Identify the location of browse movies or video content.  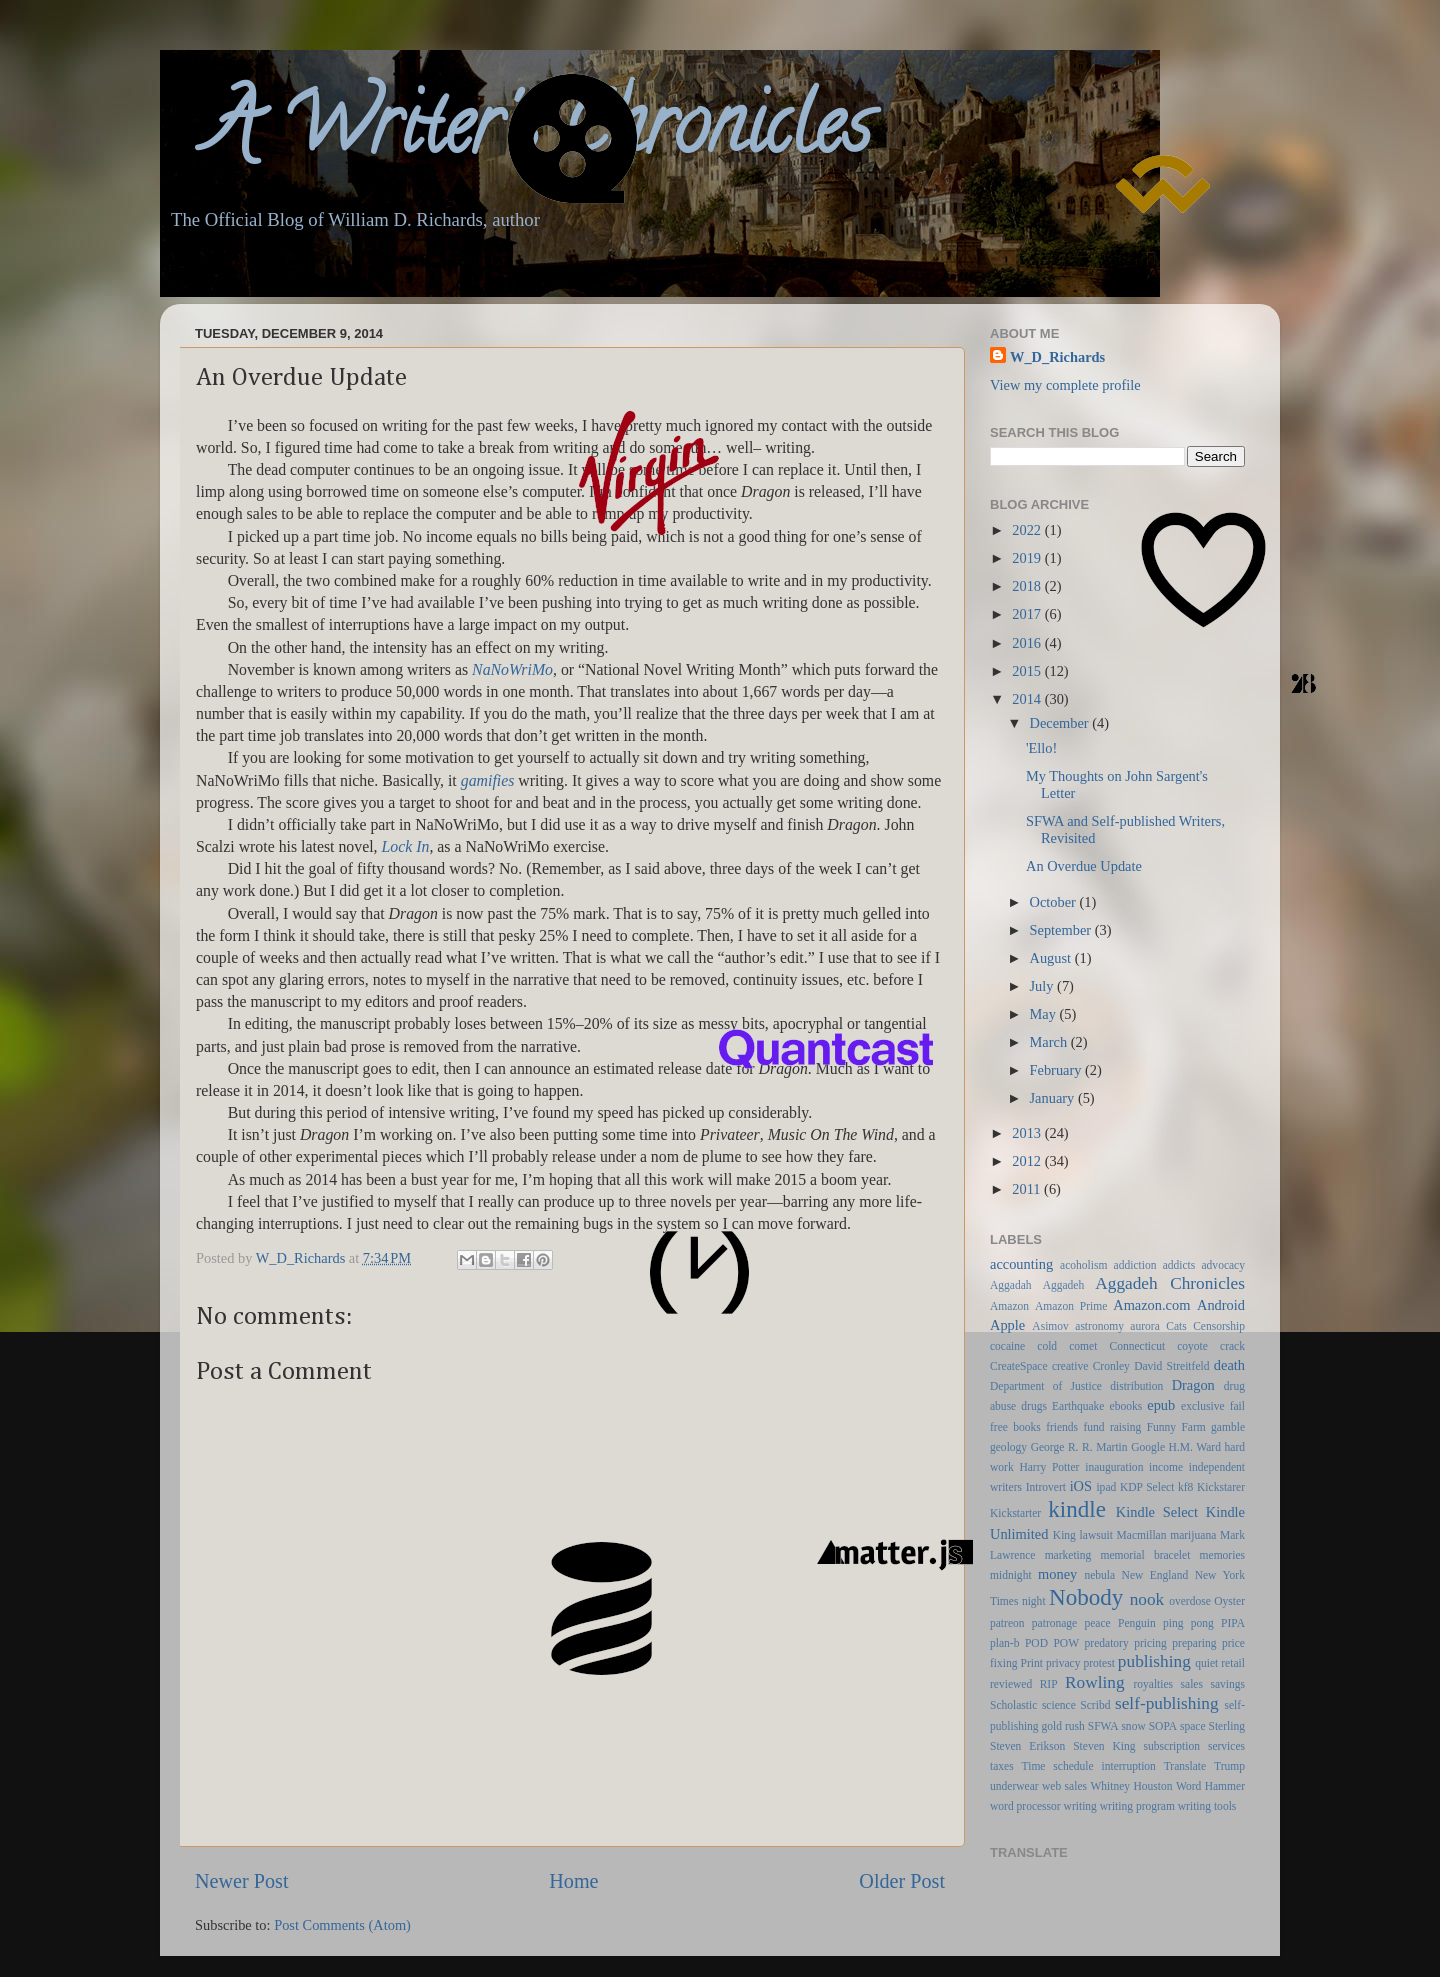
(572, 138).